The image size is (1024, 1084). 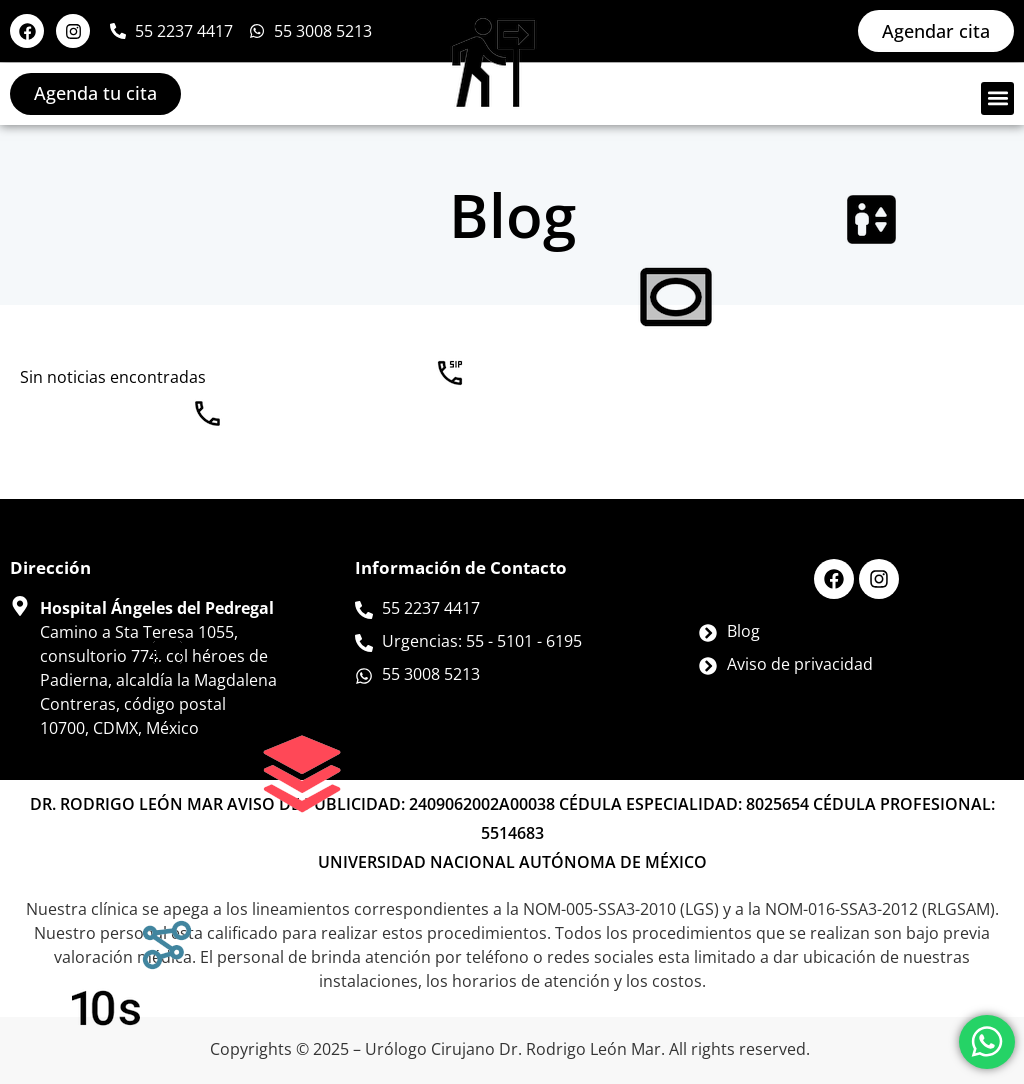 What do you see at coordinates (167, 652) in the screenshot?
I see `an inactive or unselected browser tab` at bounding box center [167, 652].